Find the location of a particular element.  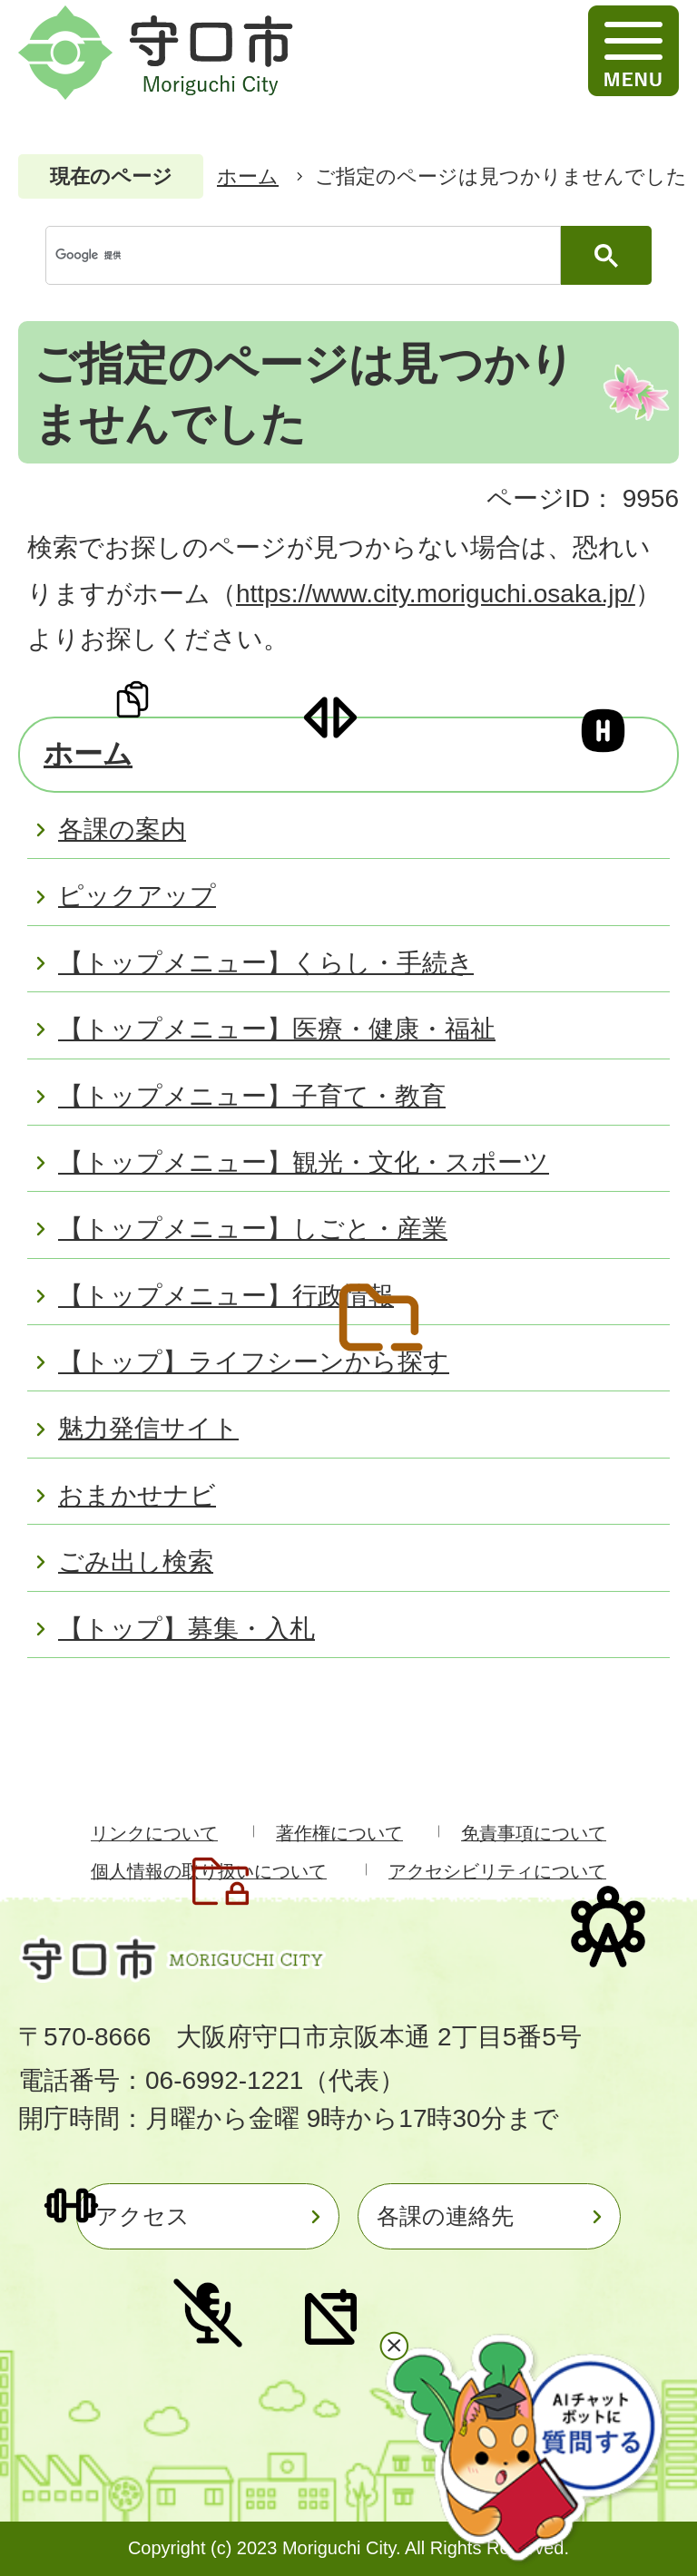

access a password-protected folder is located at coordinates (221, 1881).